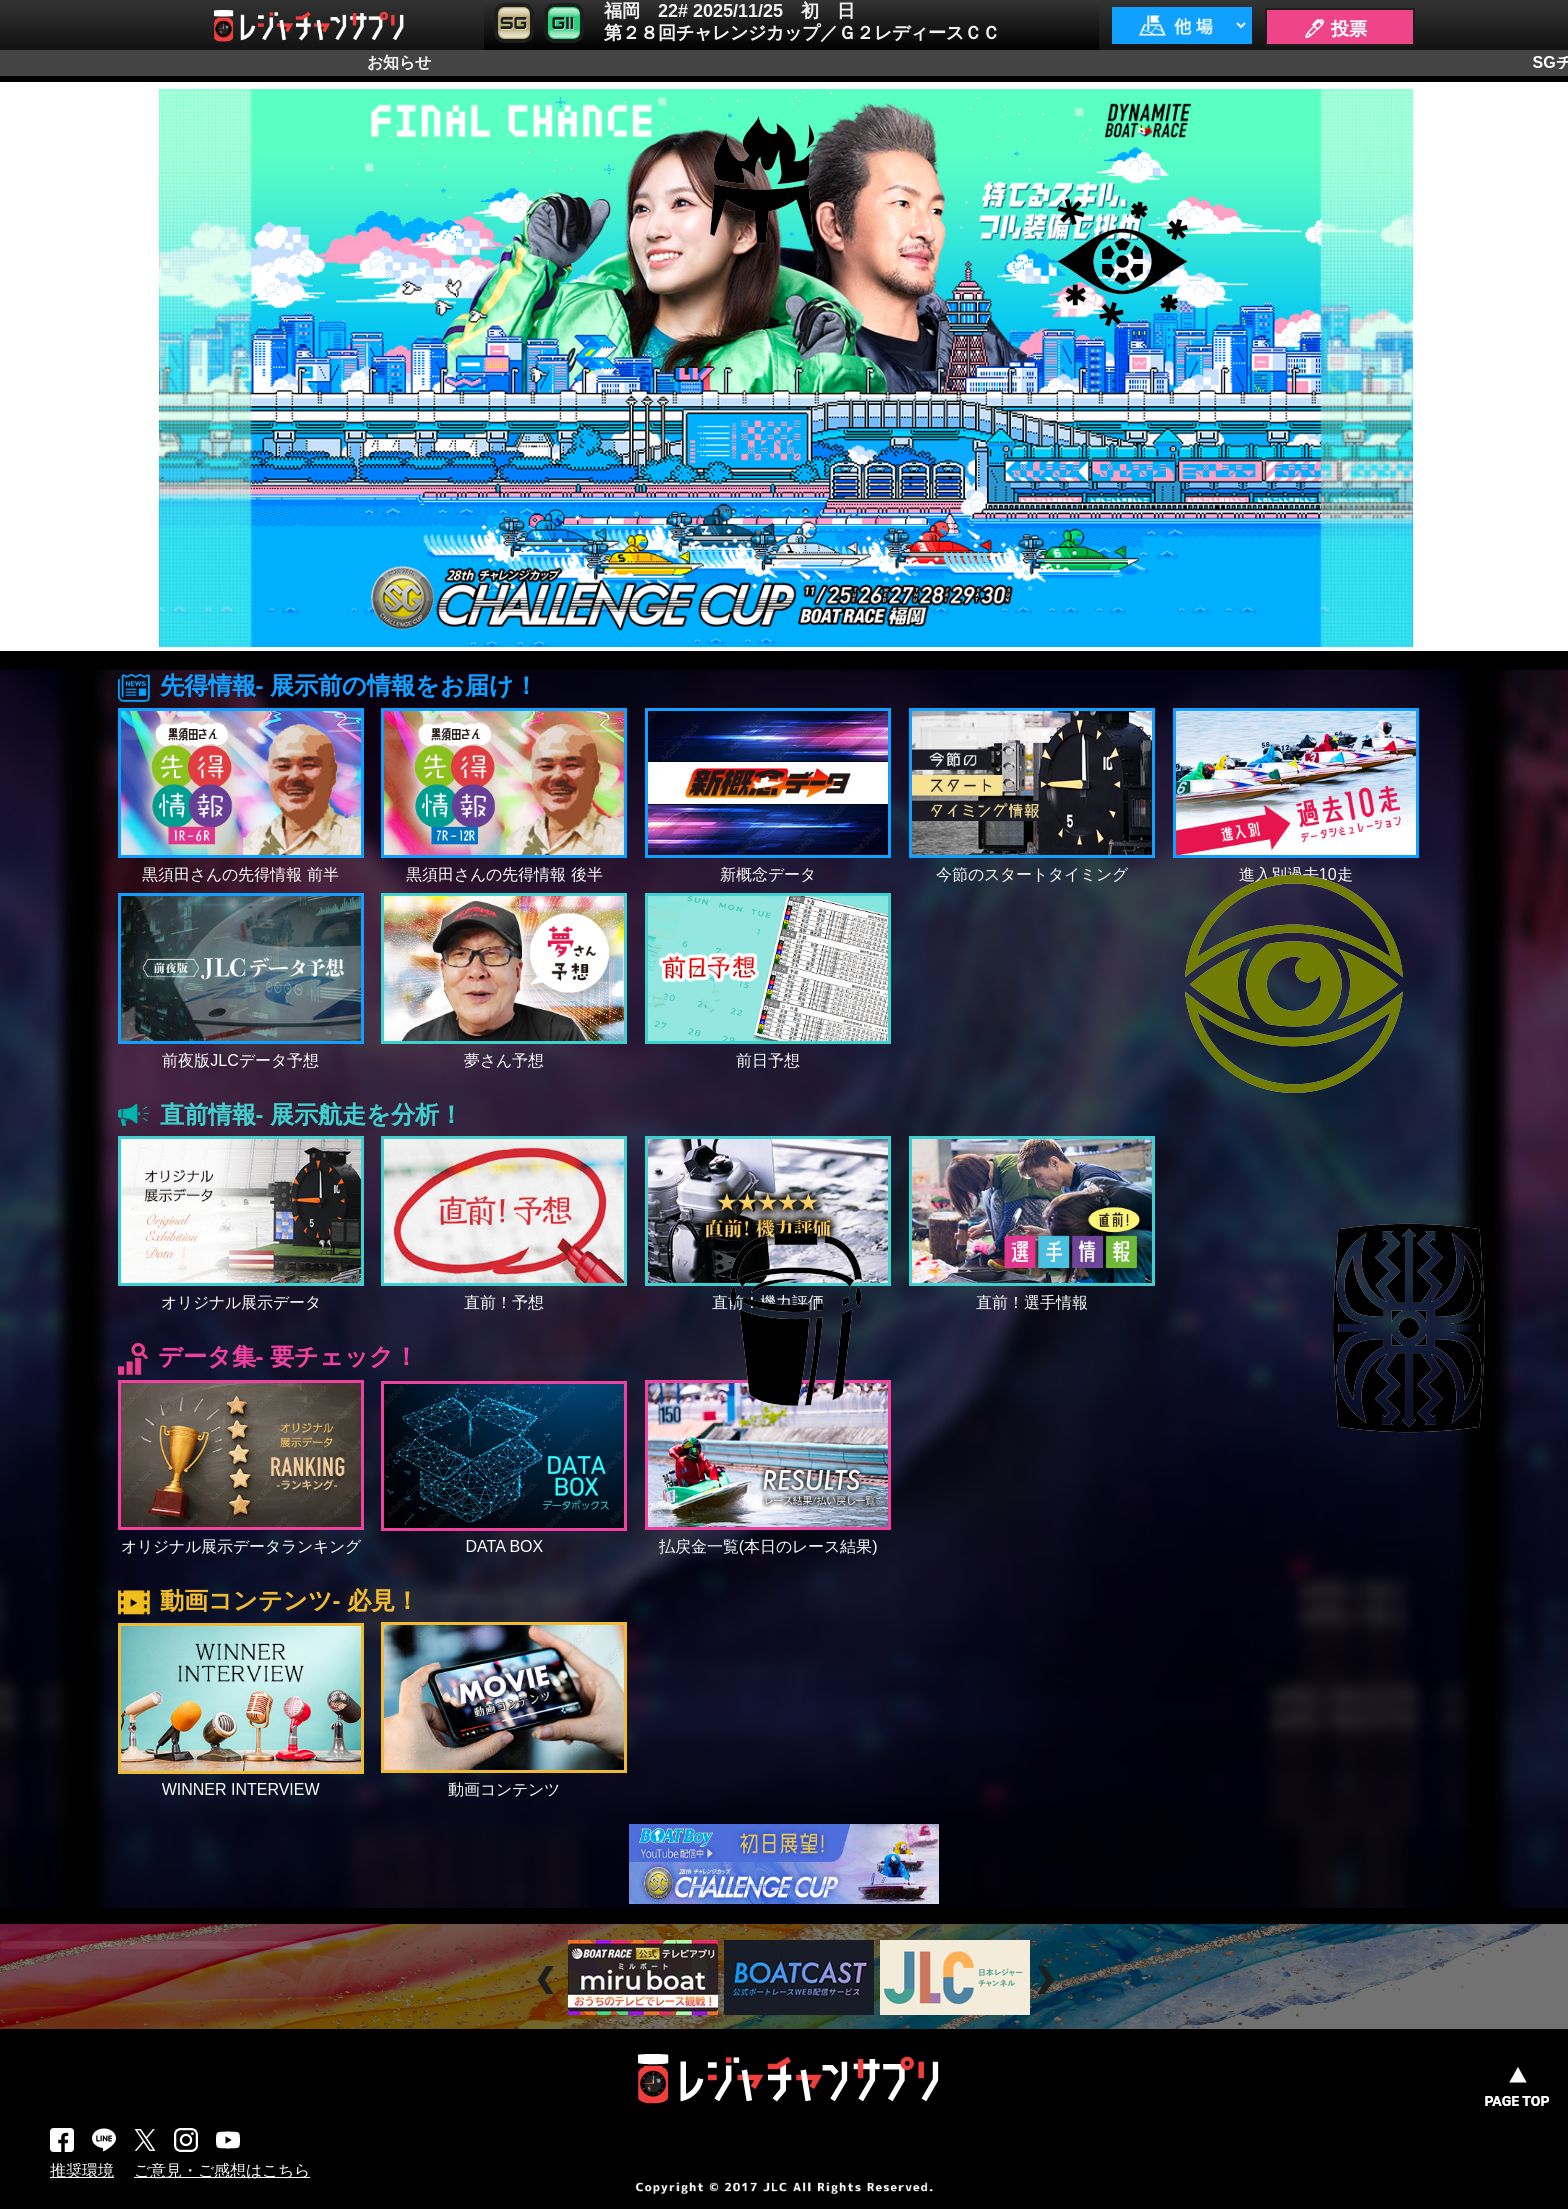 Image resolution: width=1568 pixels, height=2209 pixels. I want to click on toggle password visibility off, so click(1293, 983).